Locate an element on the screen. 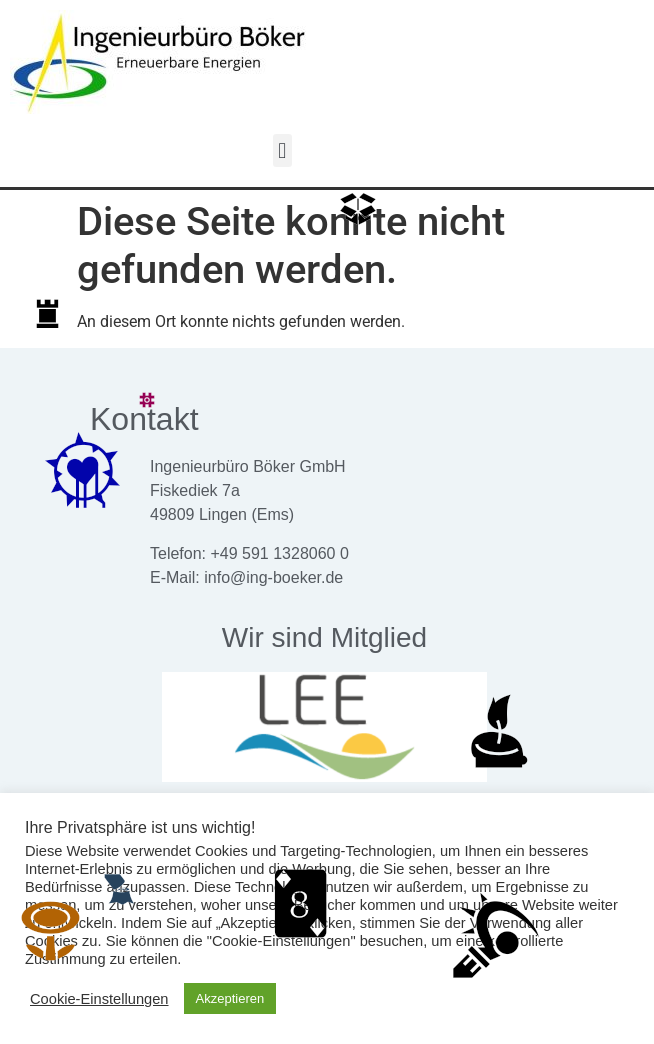 This screenshot has width=654, height=1044. view package or shipping details is located at coordinates (358, 209).